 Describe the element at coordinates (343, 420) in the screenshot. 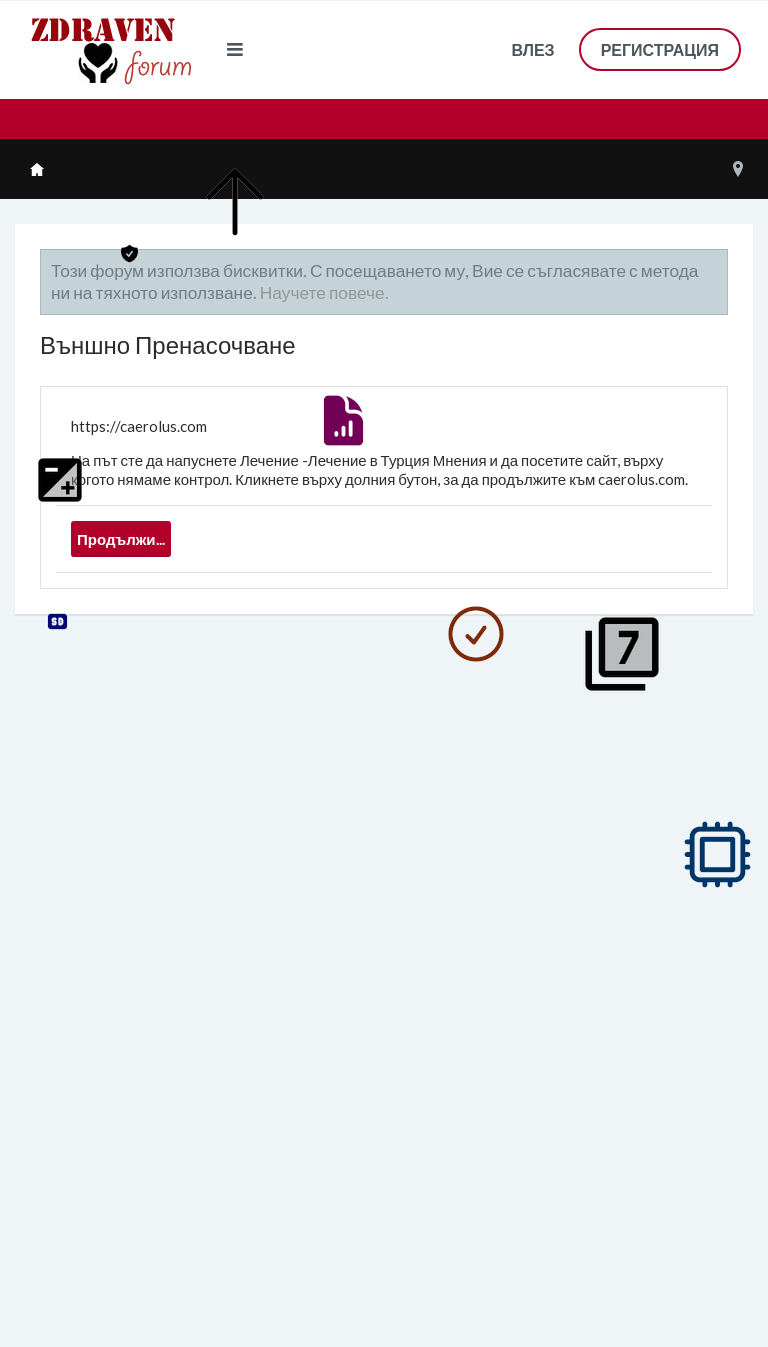

I see `view document analytics or statistics` at that location.